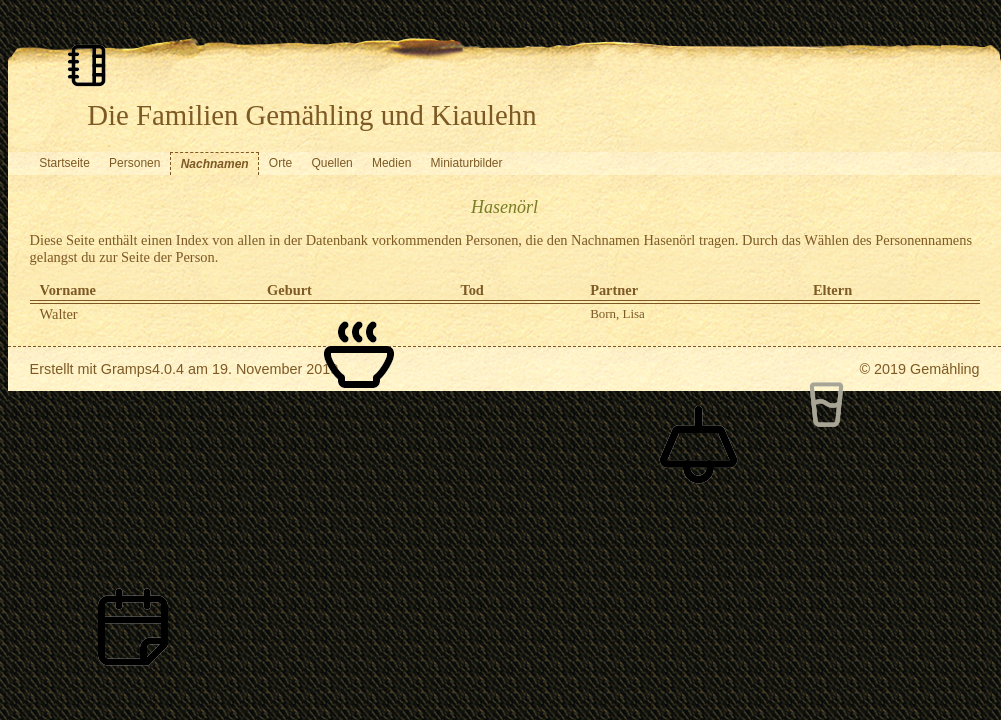 The height and width of the screenshot is (720, 1001). Describe the element at coordinates (359, 353) in the screenshot. I see `browse soup or hot food options` at that location.